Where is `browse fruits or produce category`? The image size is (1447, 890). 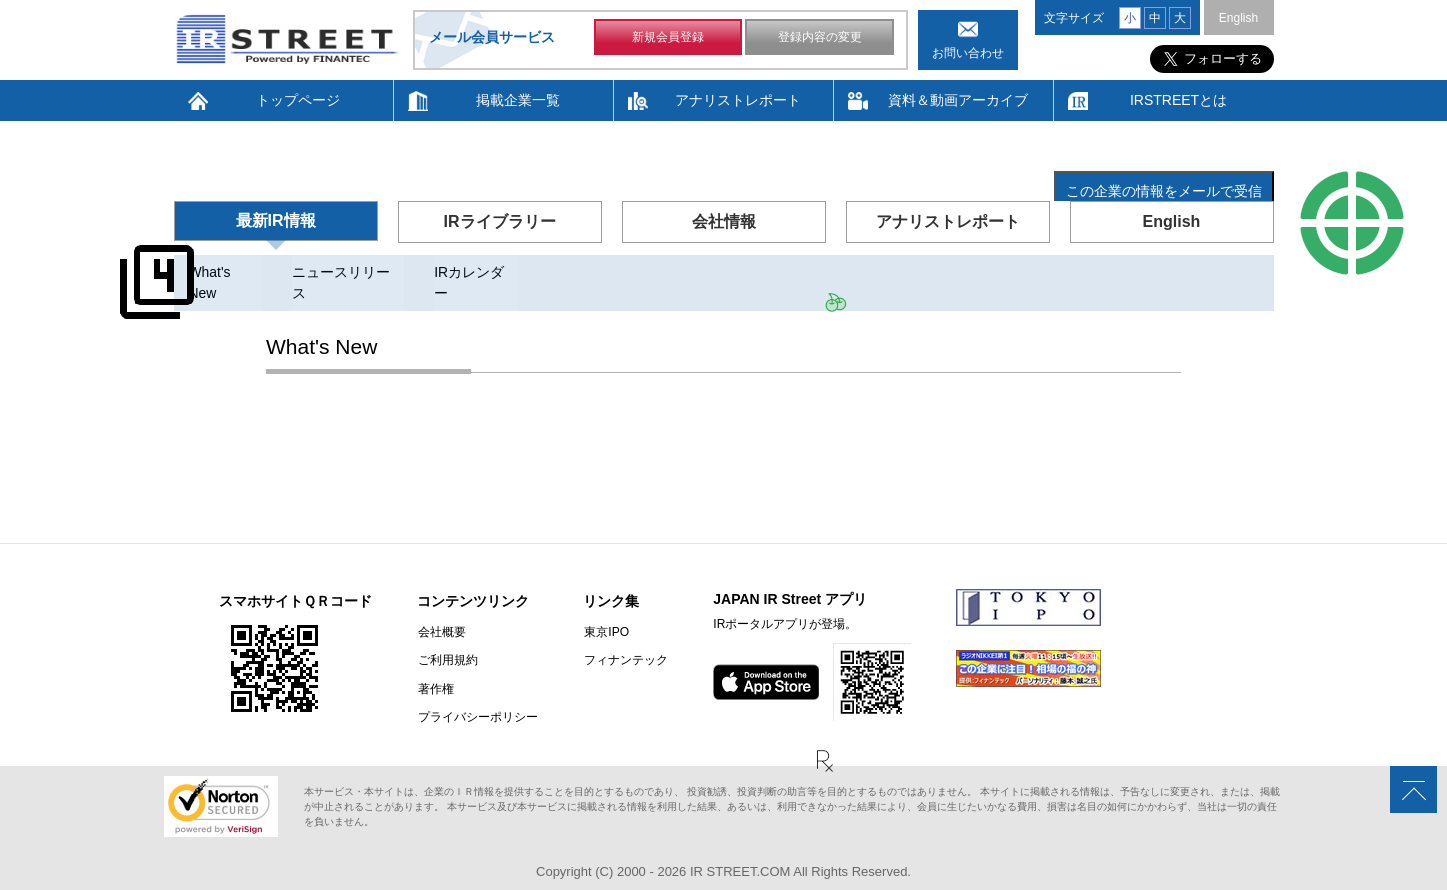
browse fruits or produce category is located at coordinates (835, 302).